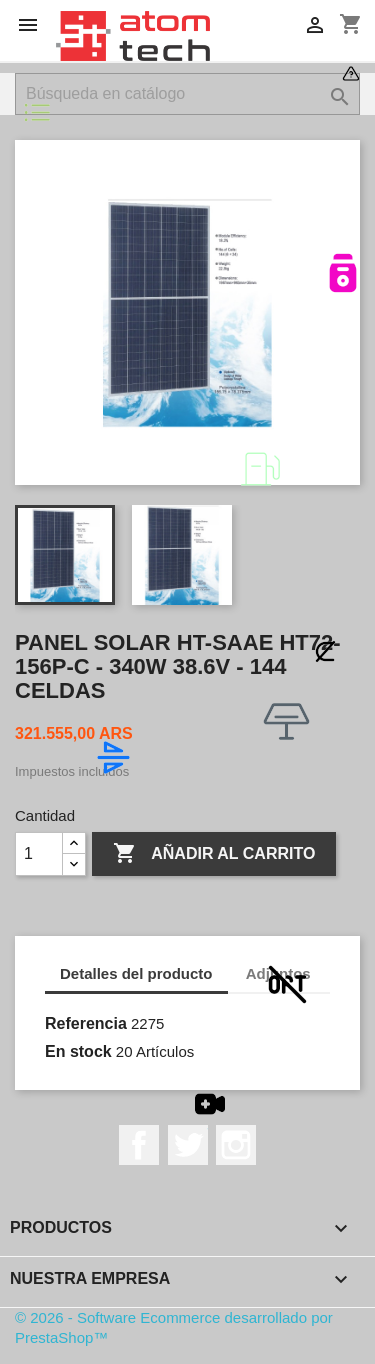  I want to click on start a new video recording, so click(210, 1104).